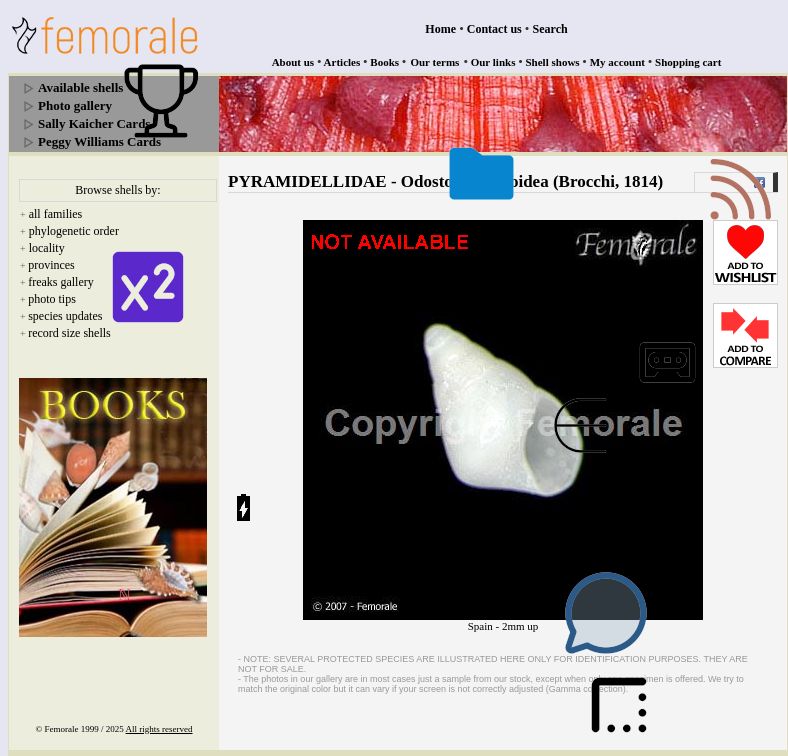  Describe the element at coordinates (243, 507) in the screenshot. I see `indicates battery is fully charged while connected to power` at that location.